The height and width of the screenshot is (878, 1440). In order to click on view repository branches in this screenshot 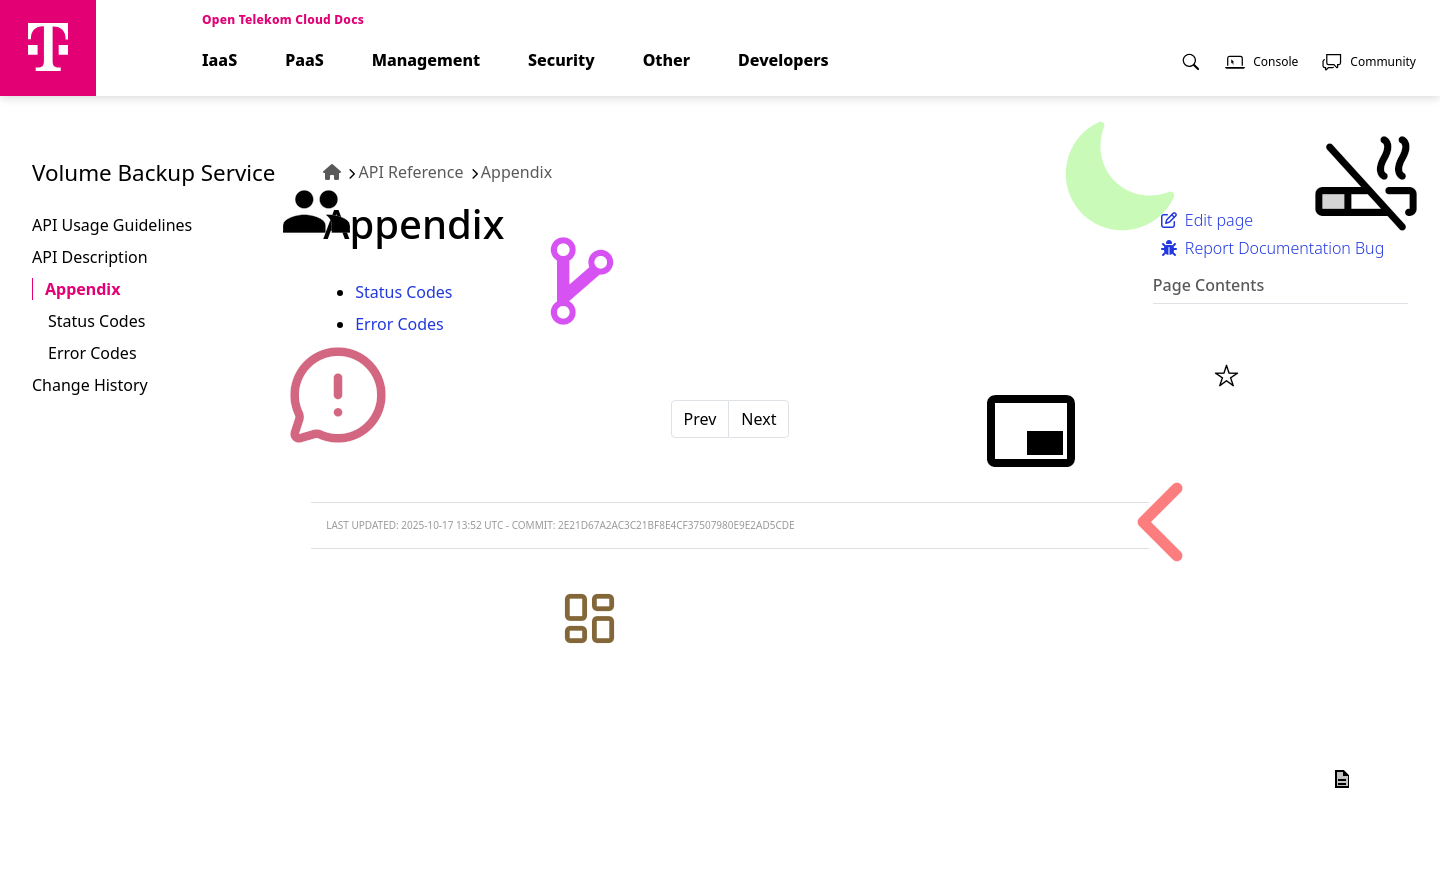, I will do `click(582, 281)`.